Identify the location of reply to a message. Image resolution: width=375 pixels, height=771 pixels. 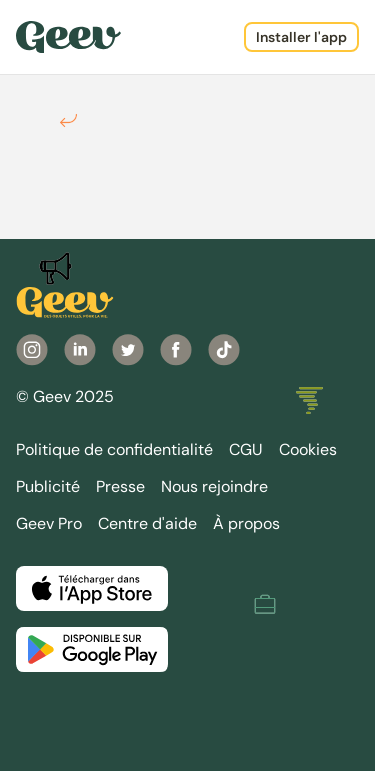
(68, 120).